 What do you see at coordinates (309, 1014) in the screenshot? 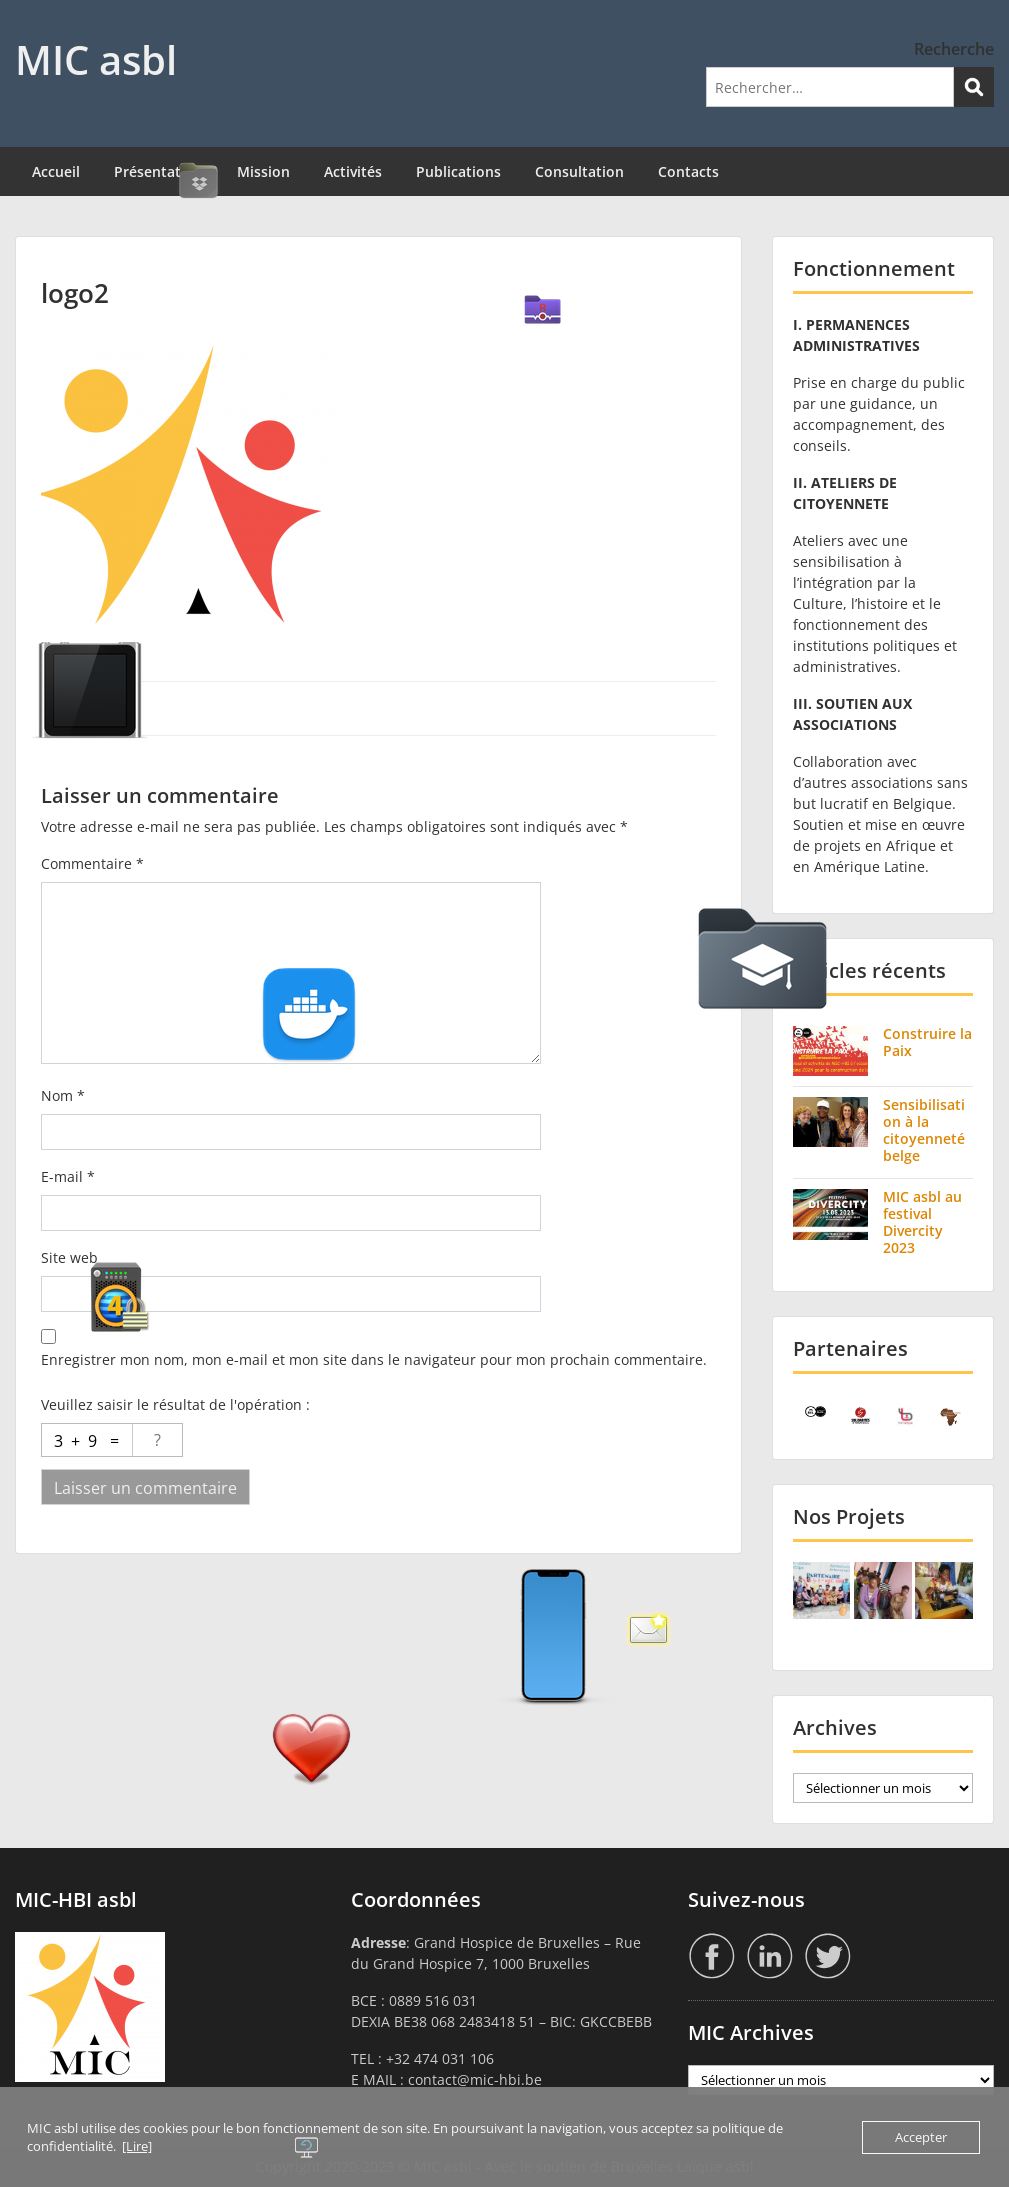
I see `open Docker Desktop application` at bounding box center [309, 1014].